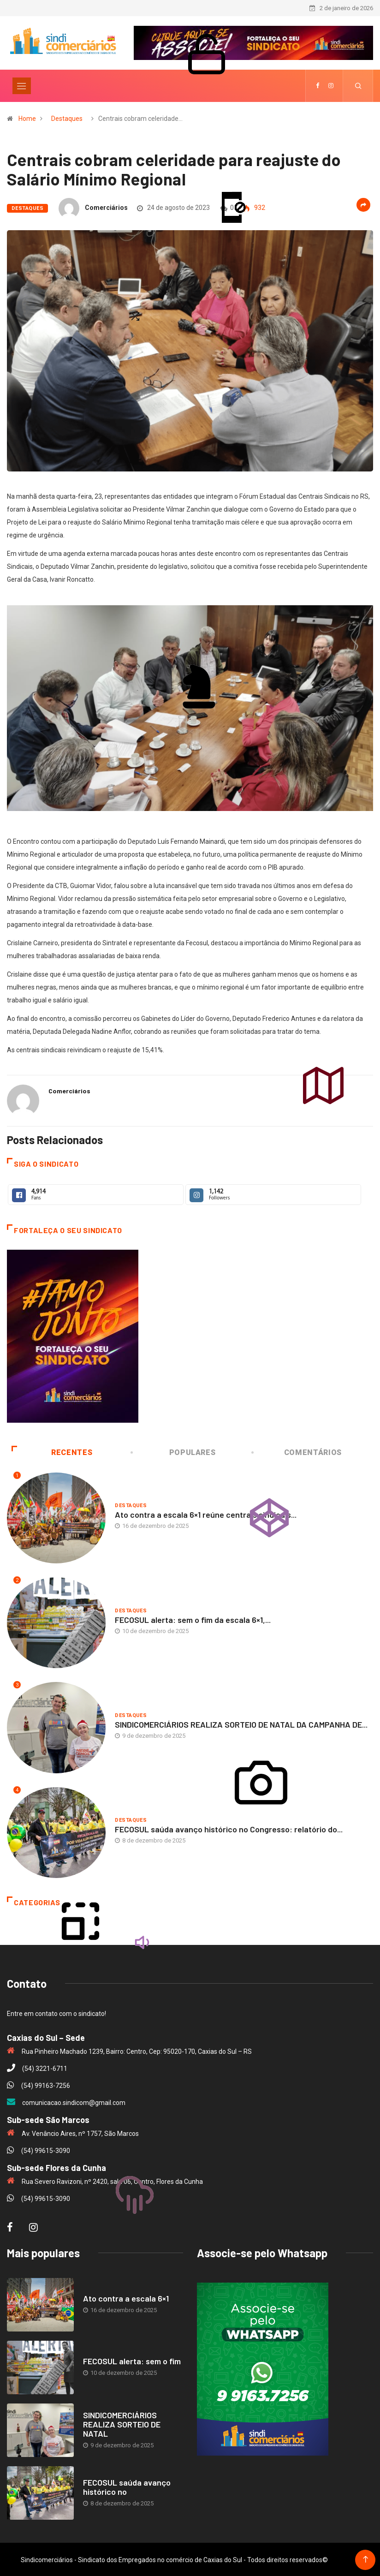  I want to click on adjust volume to low level, so click(144, 1942).